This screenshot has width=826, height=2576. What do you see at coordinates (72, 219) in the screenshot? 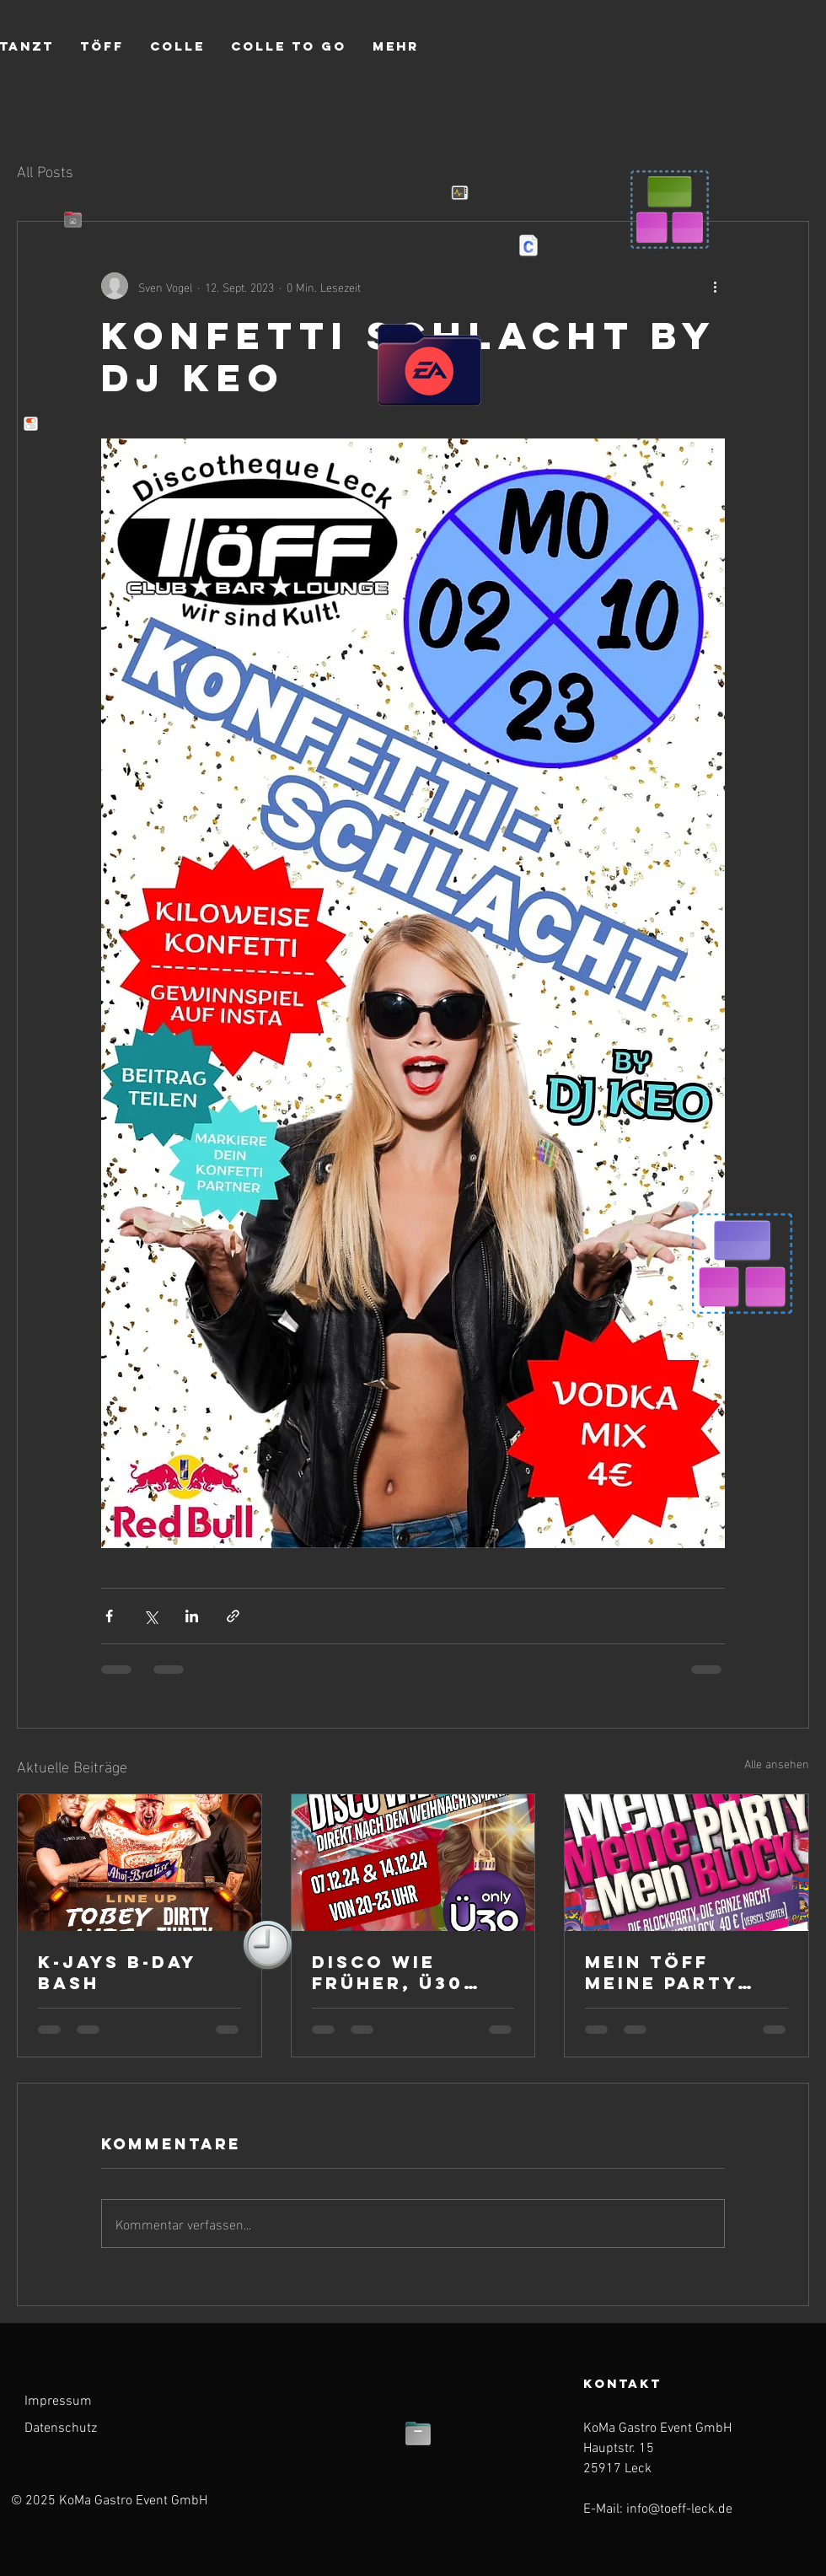
I see `open your pictures folder` at bounding box center [72, 219].